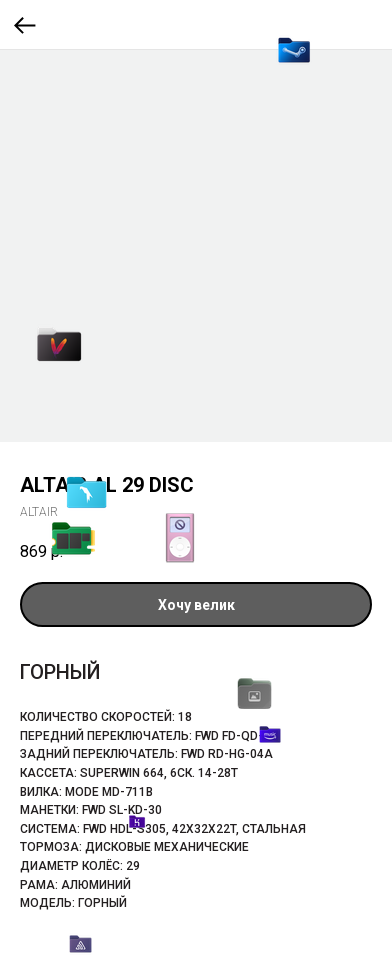 The image size is (392, 973). Describe the element at coordinates (294, 51) in the screenshot. I see `open your Steam games folder` at that location.